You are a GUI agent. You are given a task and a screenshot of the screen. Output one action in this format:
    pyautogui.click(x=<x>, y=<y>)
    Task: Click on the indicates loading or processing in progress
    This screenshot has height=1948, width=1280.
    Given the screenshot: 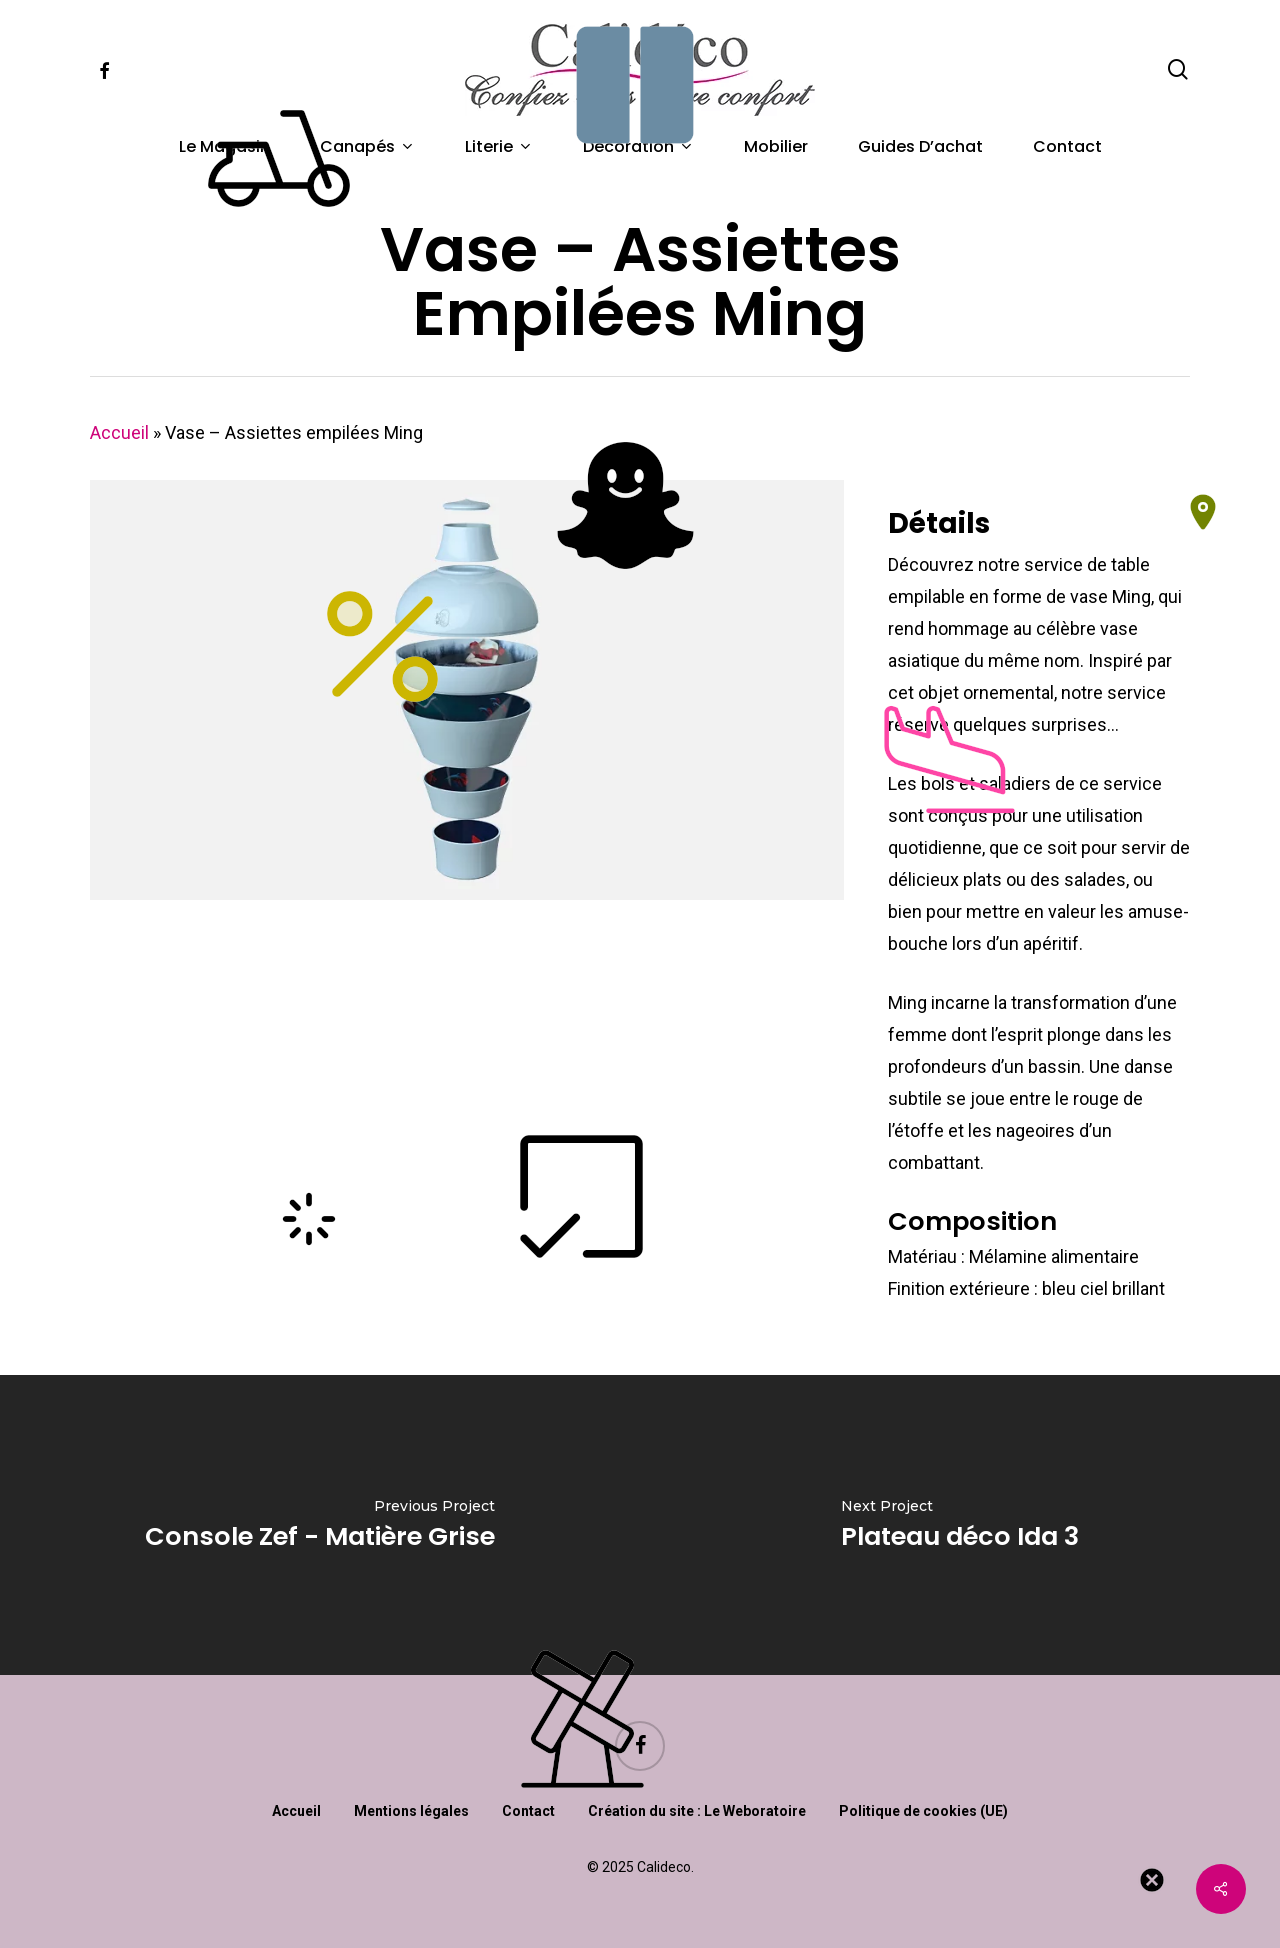 What is the action you would take?
    pyautogui.click(x=309, y=1219)
    